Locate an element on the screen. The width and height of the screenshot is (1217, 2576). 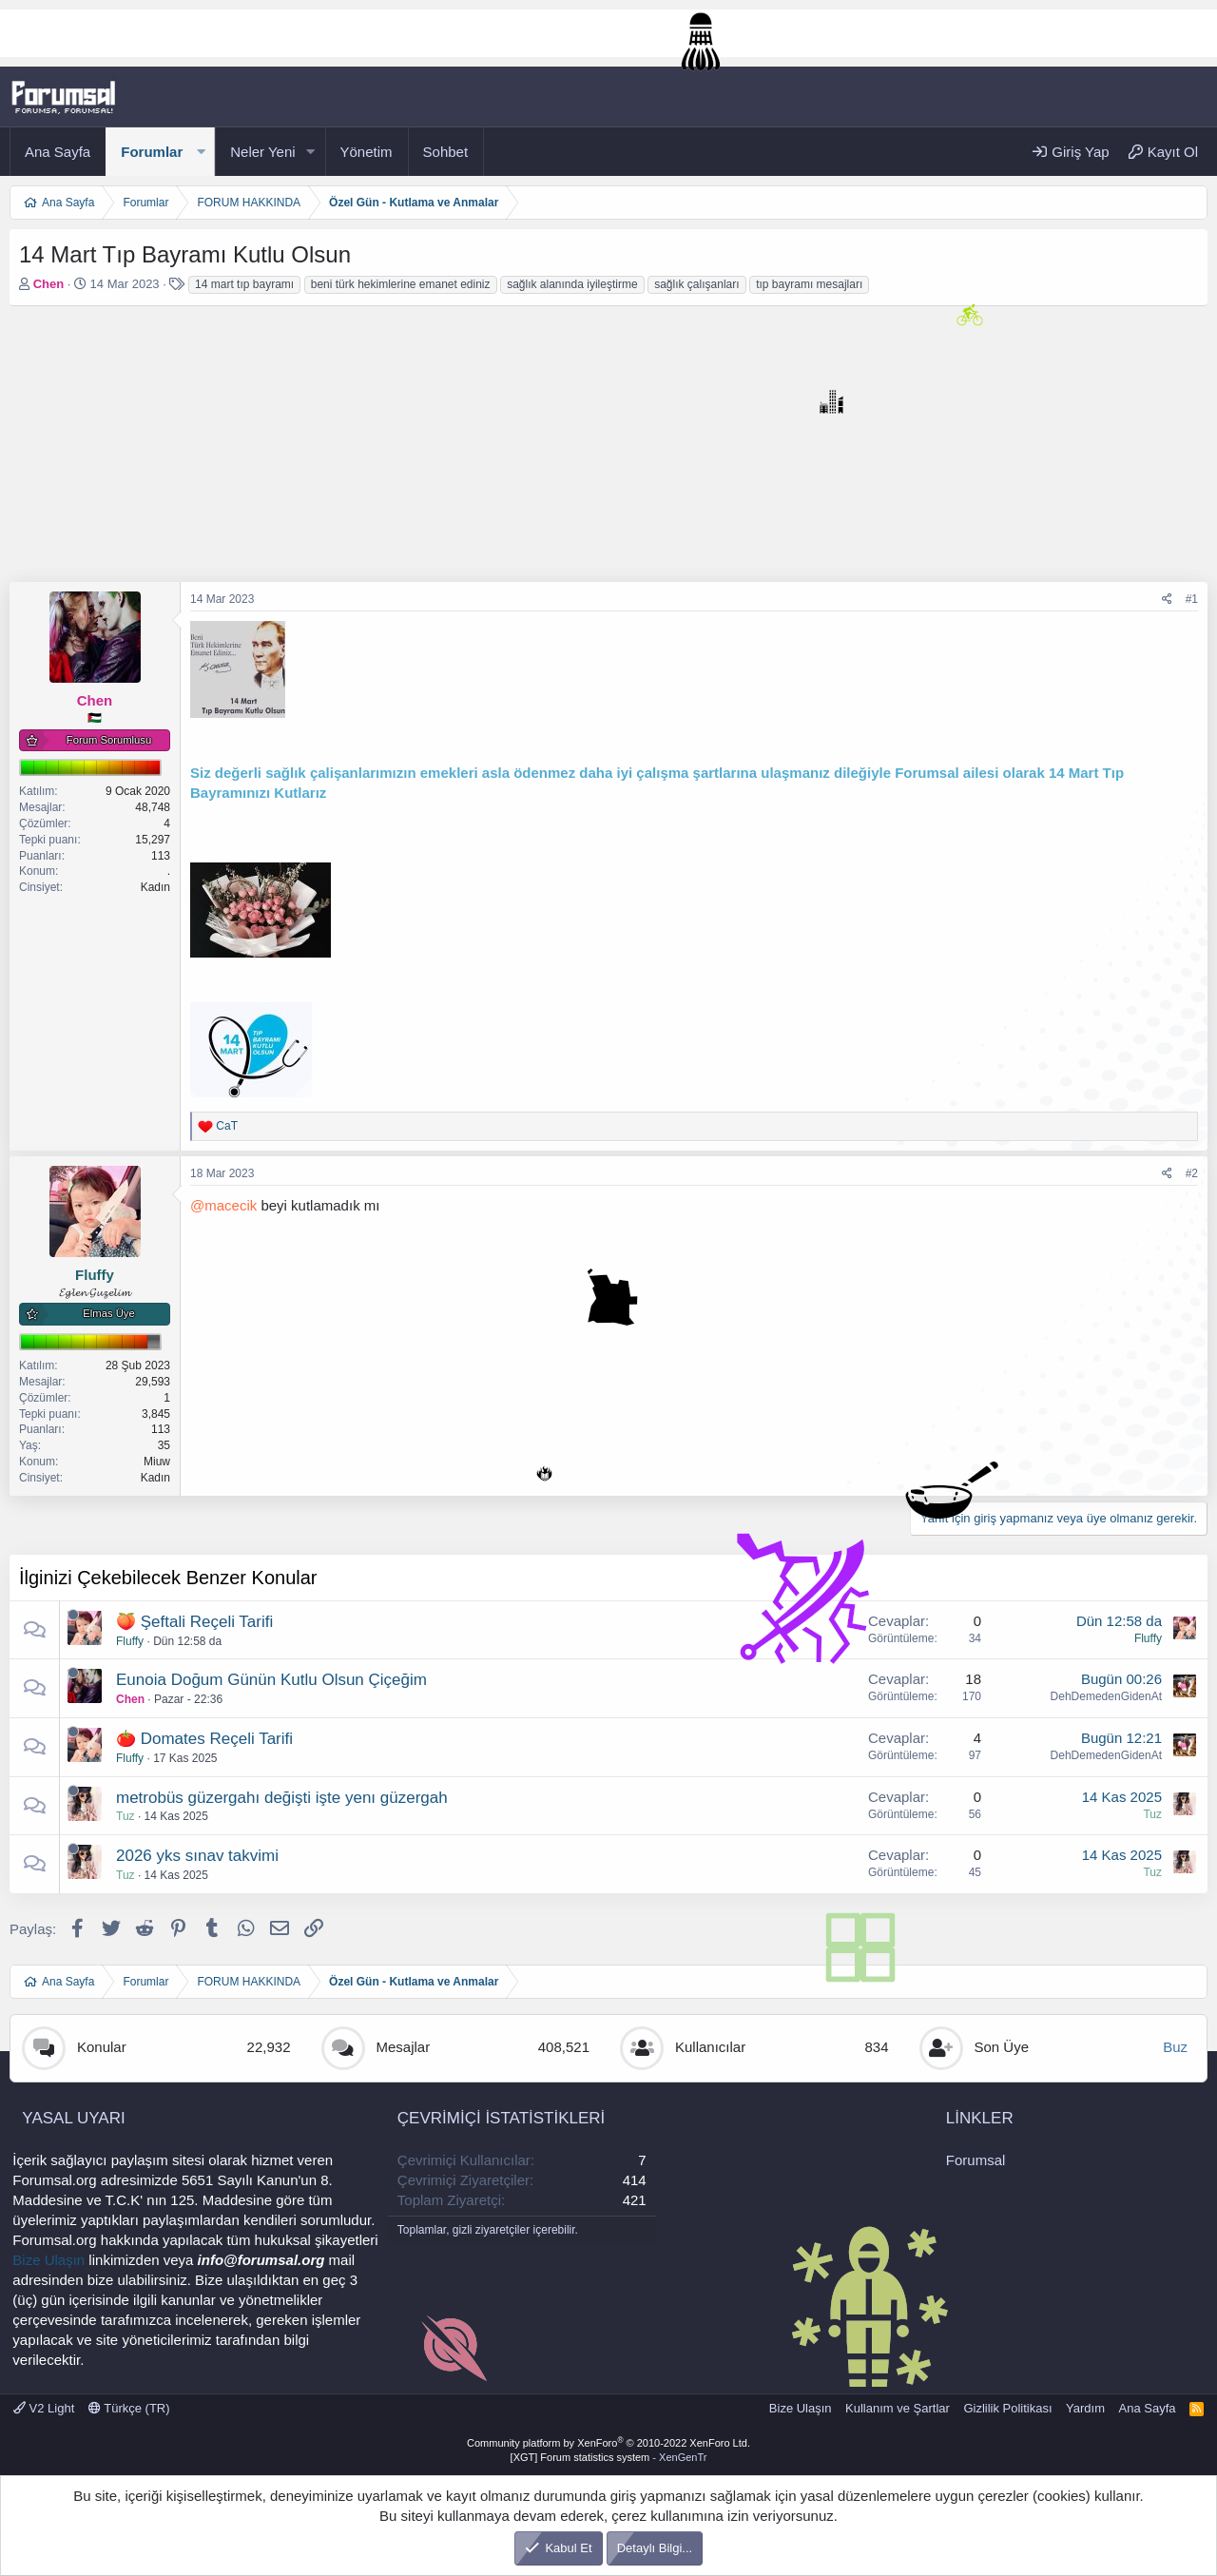
select Angola as your country or region is located at coordinates (612, 1297).